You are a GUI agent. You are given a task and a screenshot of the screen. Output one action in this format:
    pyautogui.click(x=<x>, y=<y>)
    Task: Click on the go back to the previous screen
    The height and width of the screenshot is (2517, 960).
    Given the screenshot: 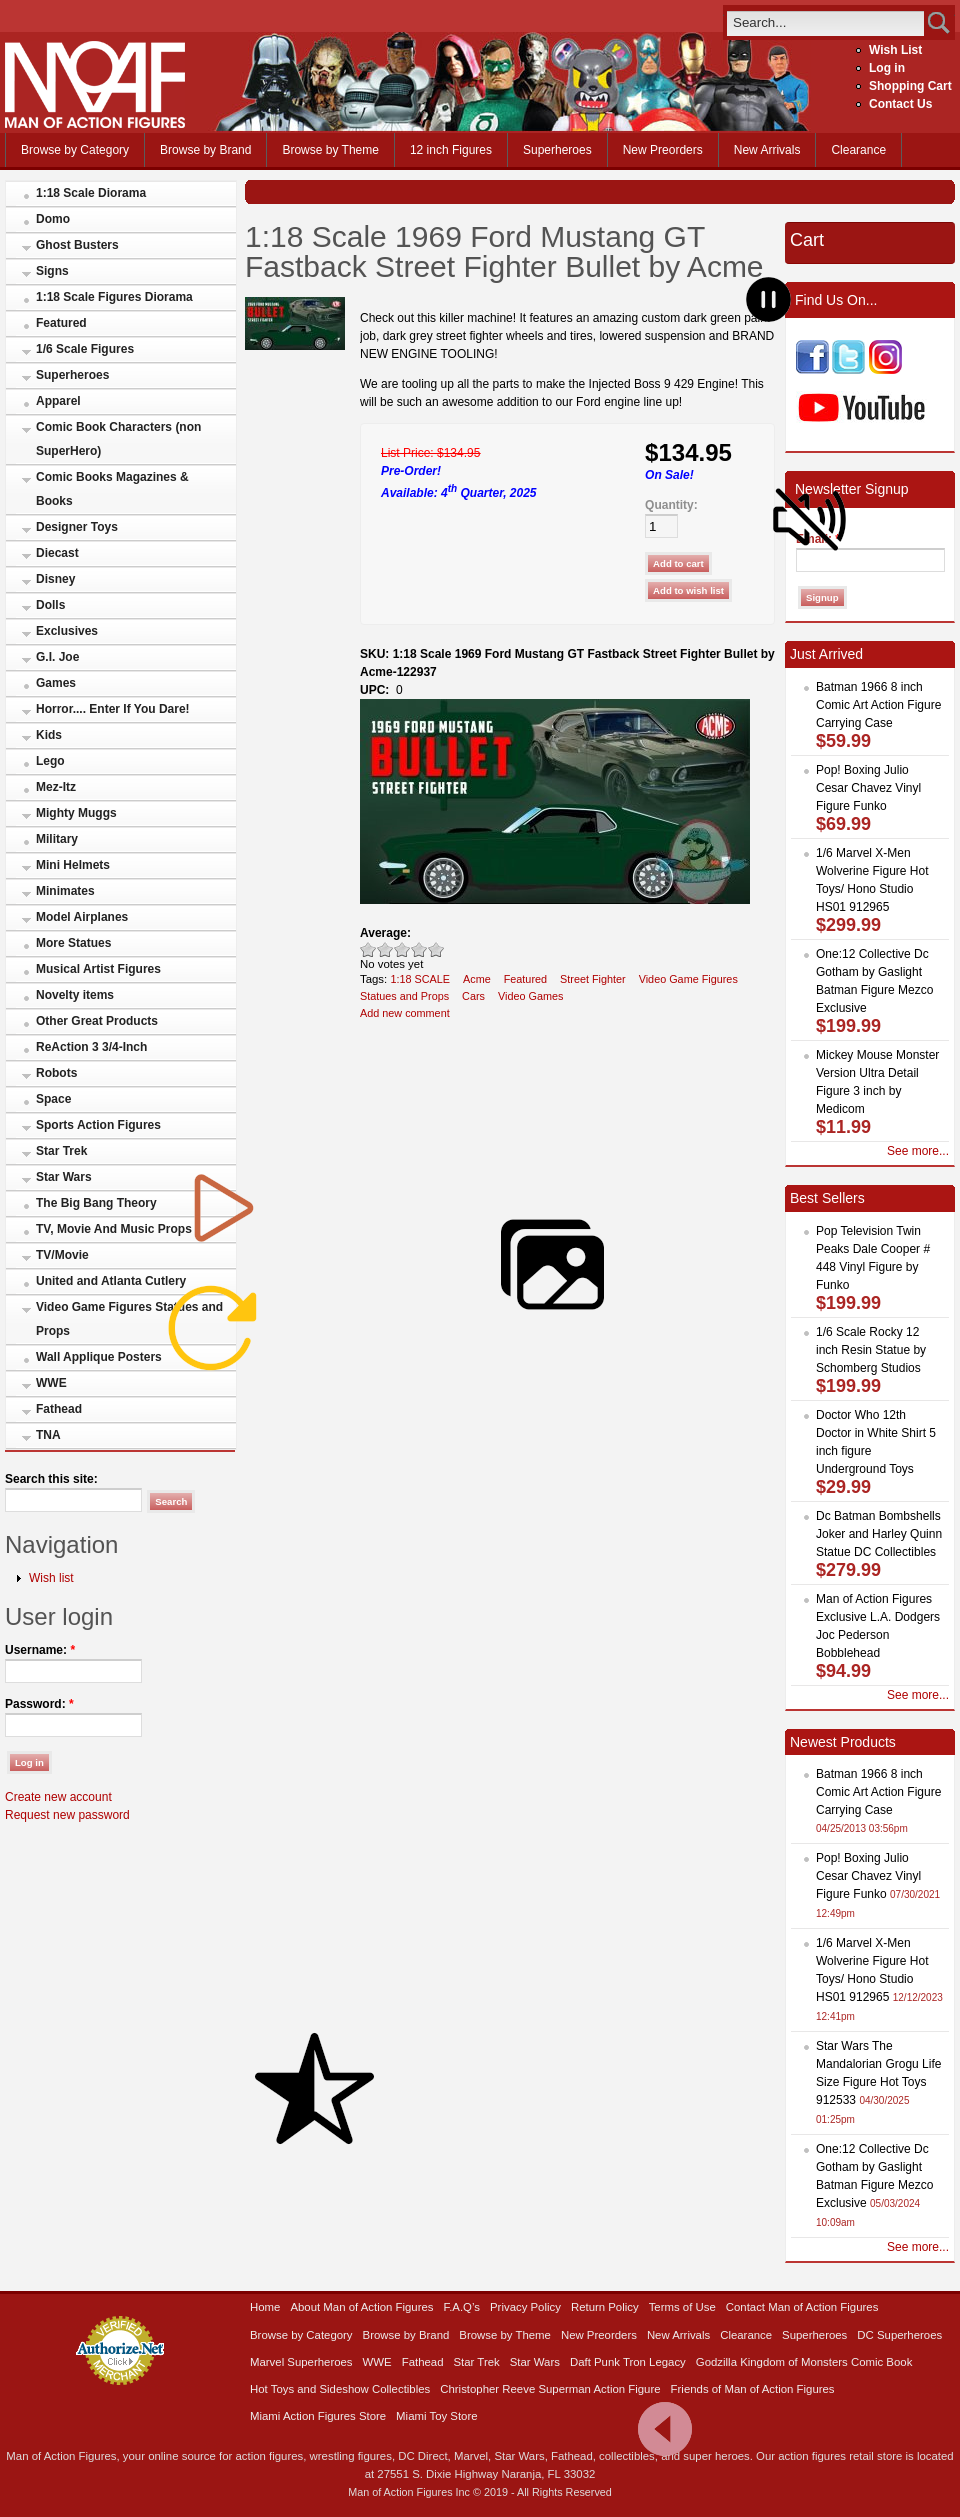 What is the action you would take?
    pyautogui.click(x=665, y=2429)
    